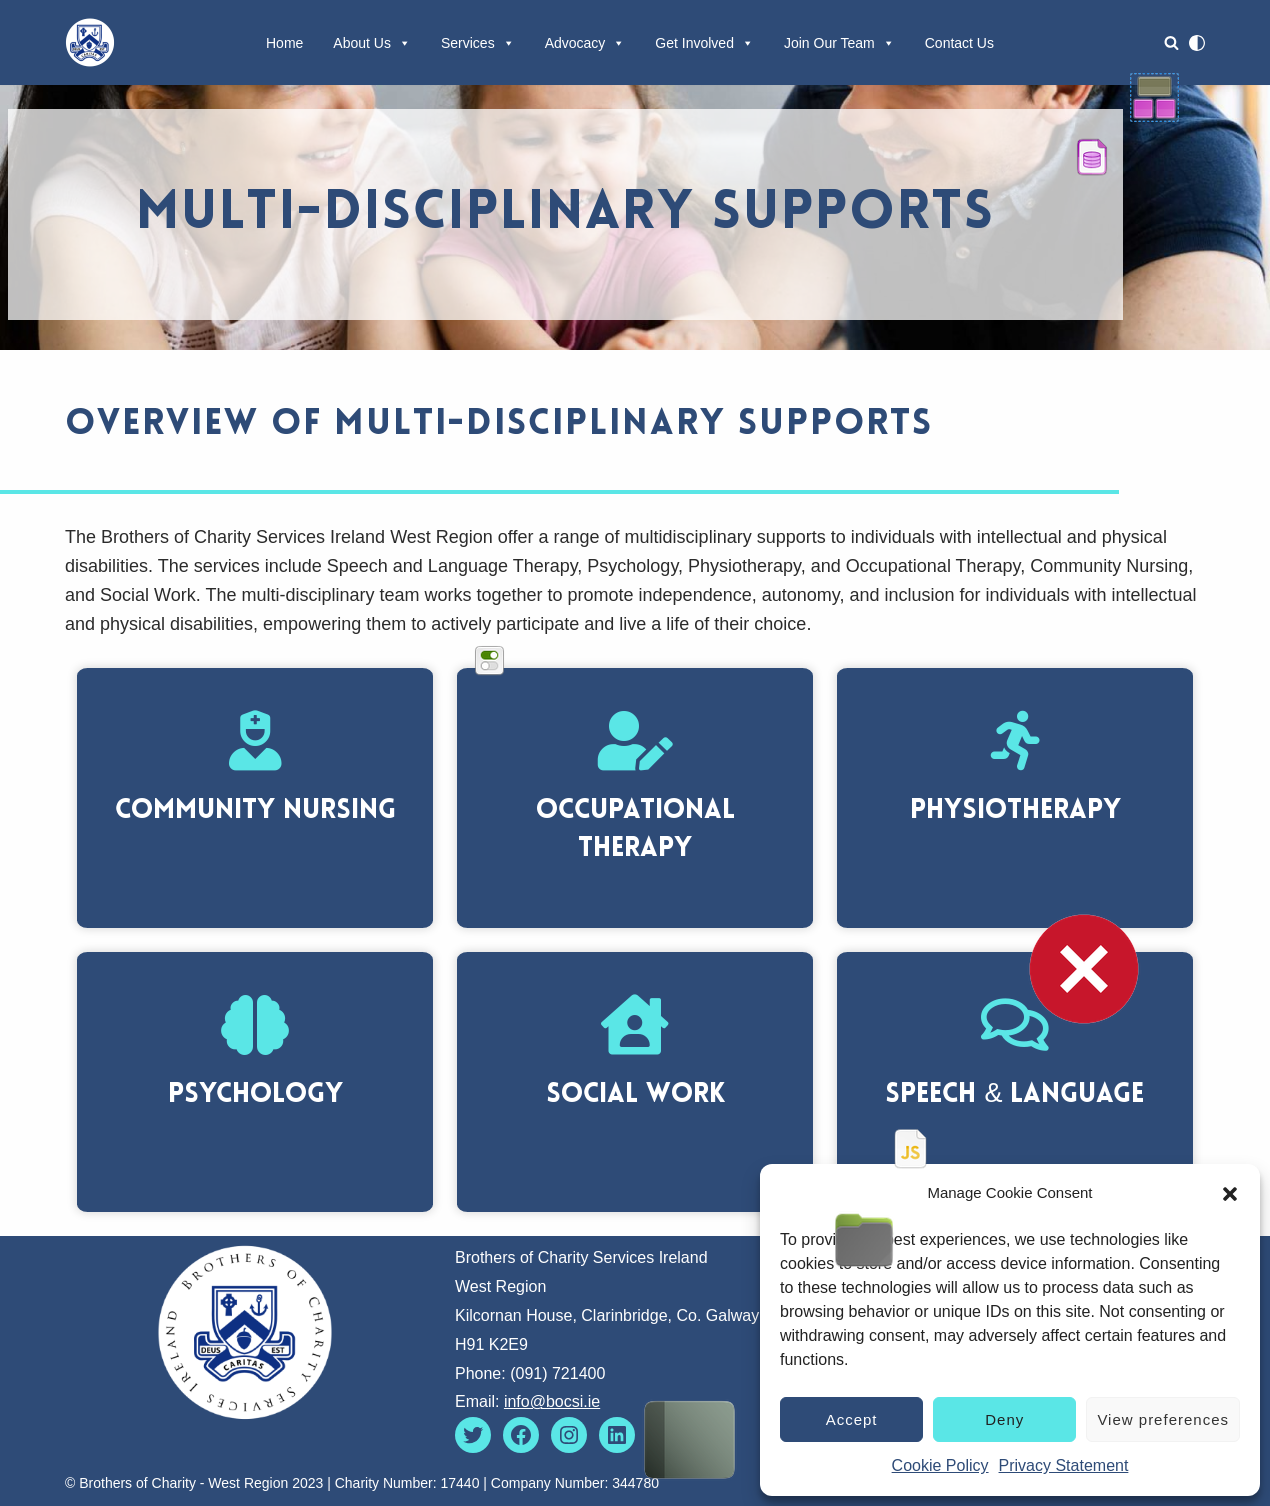 Image resolution: width=1270 pixels, height=1506 pixels. Describe the element at coordinates (489, 660) in the screenshot. I see `open system tweaks or settings customization` at that location.